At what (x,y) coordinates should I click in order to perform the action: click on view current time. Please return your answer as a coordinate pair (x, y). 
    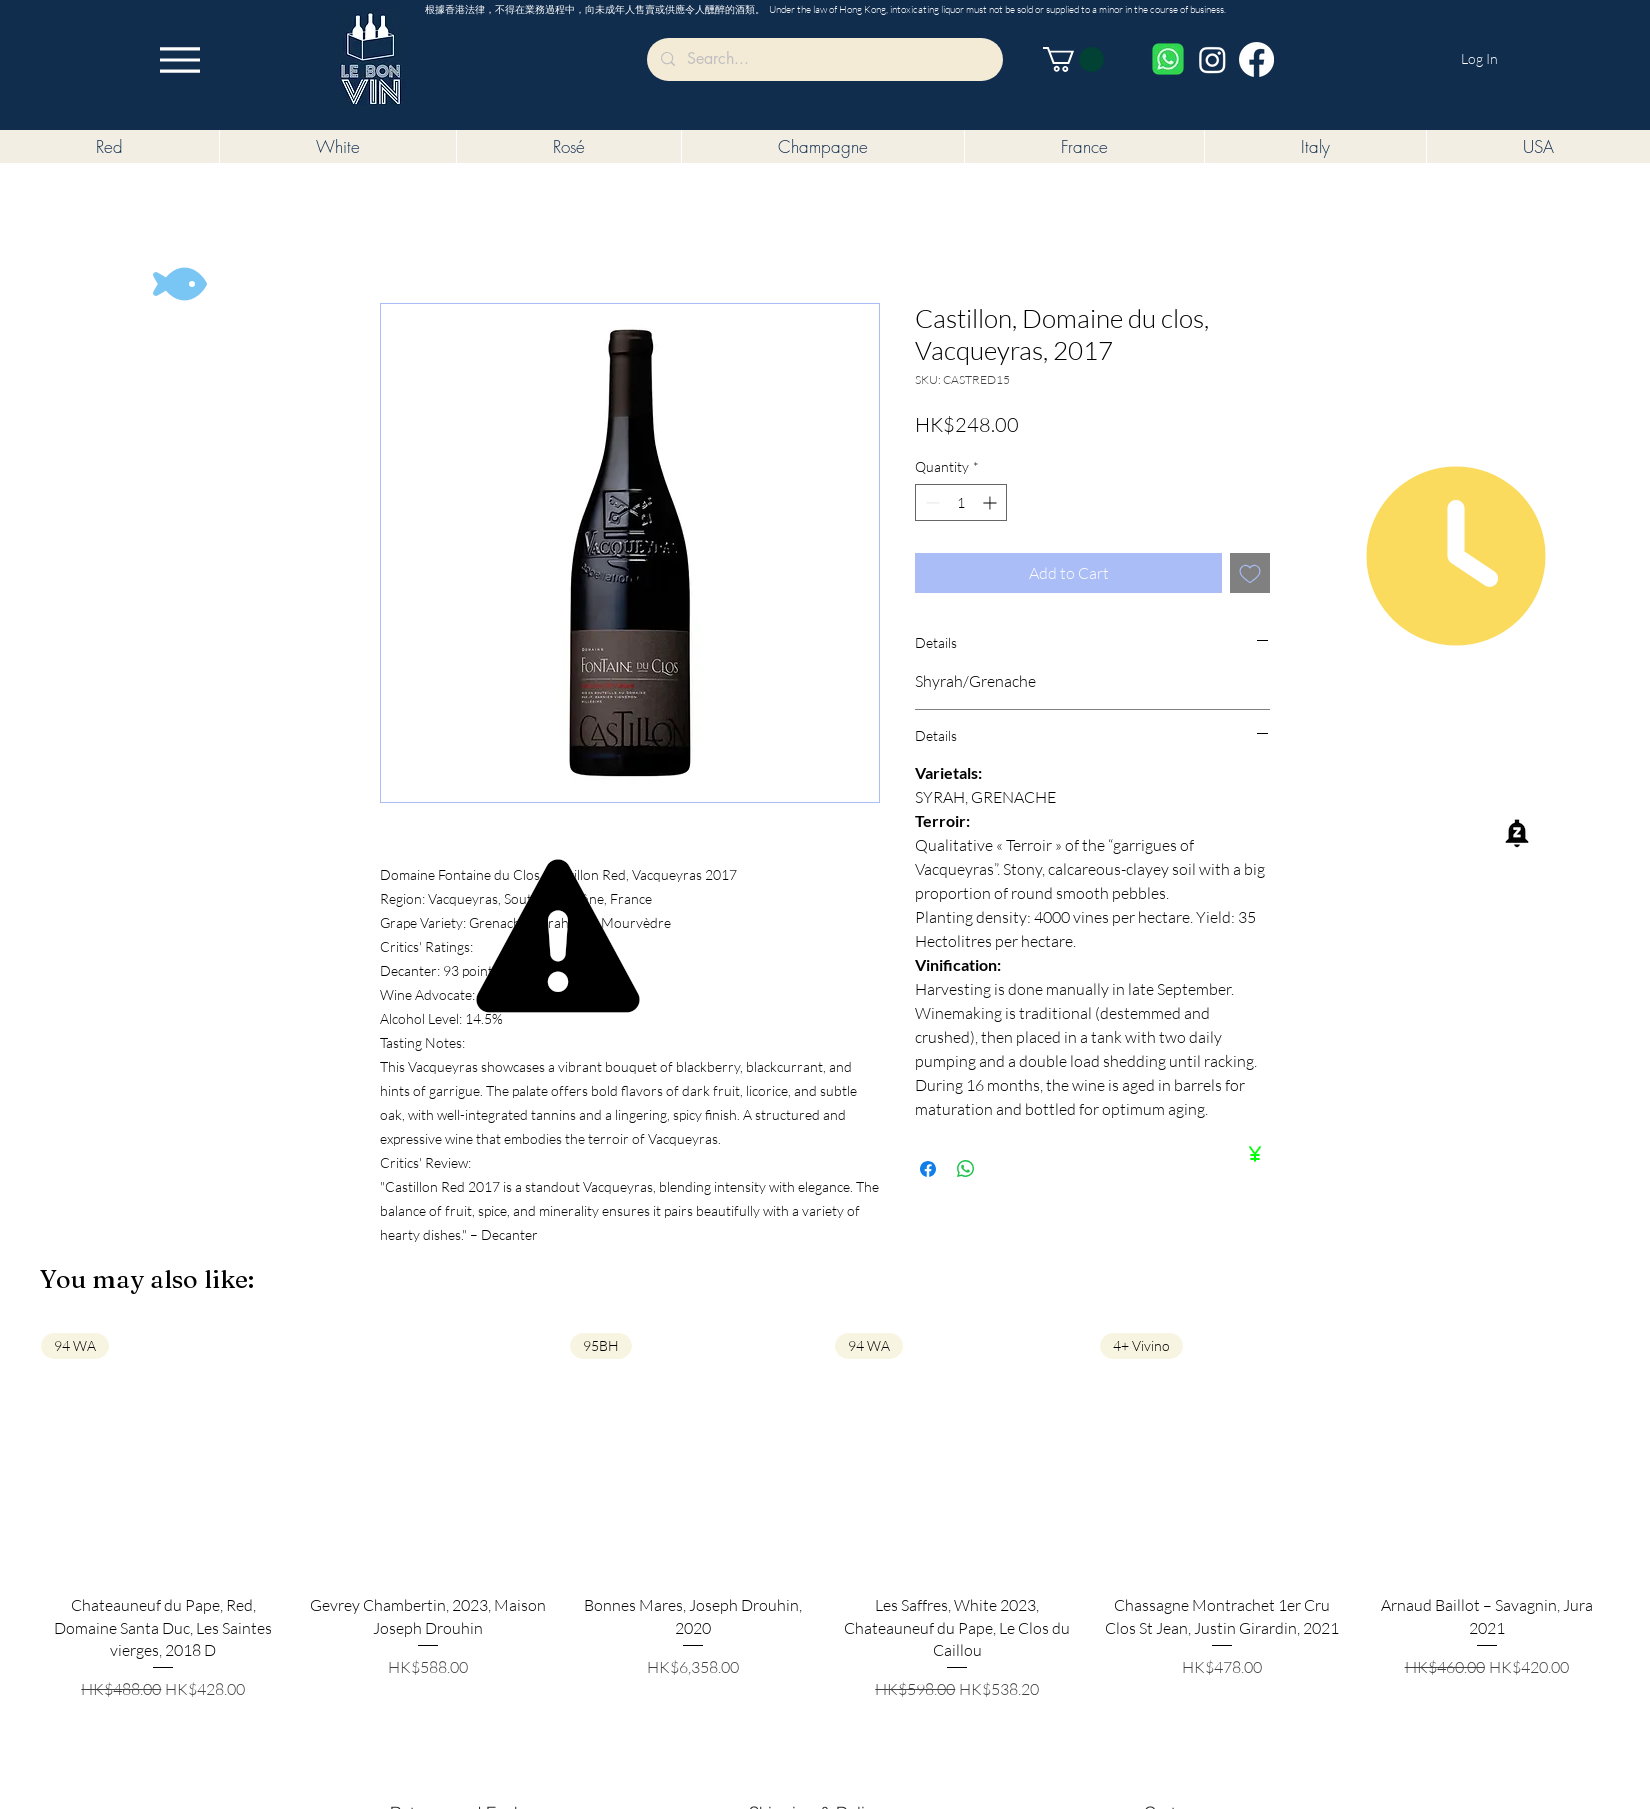
    Looking at the image, I should click on (1456, 556).